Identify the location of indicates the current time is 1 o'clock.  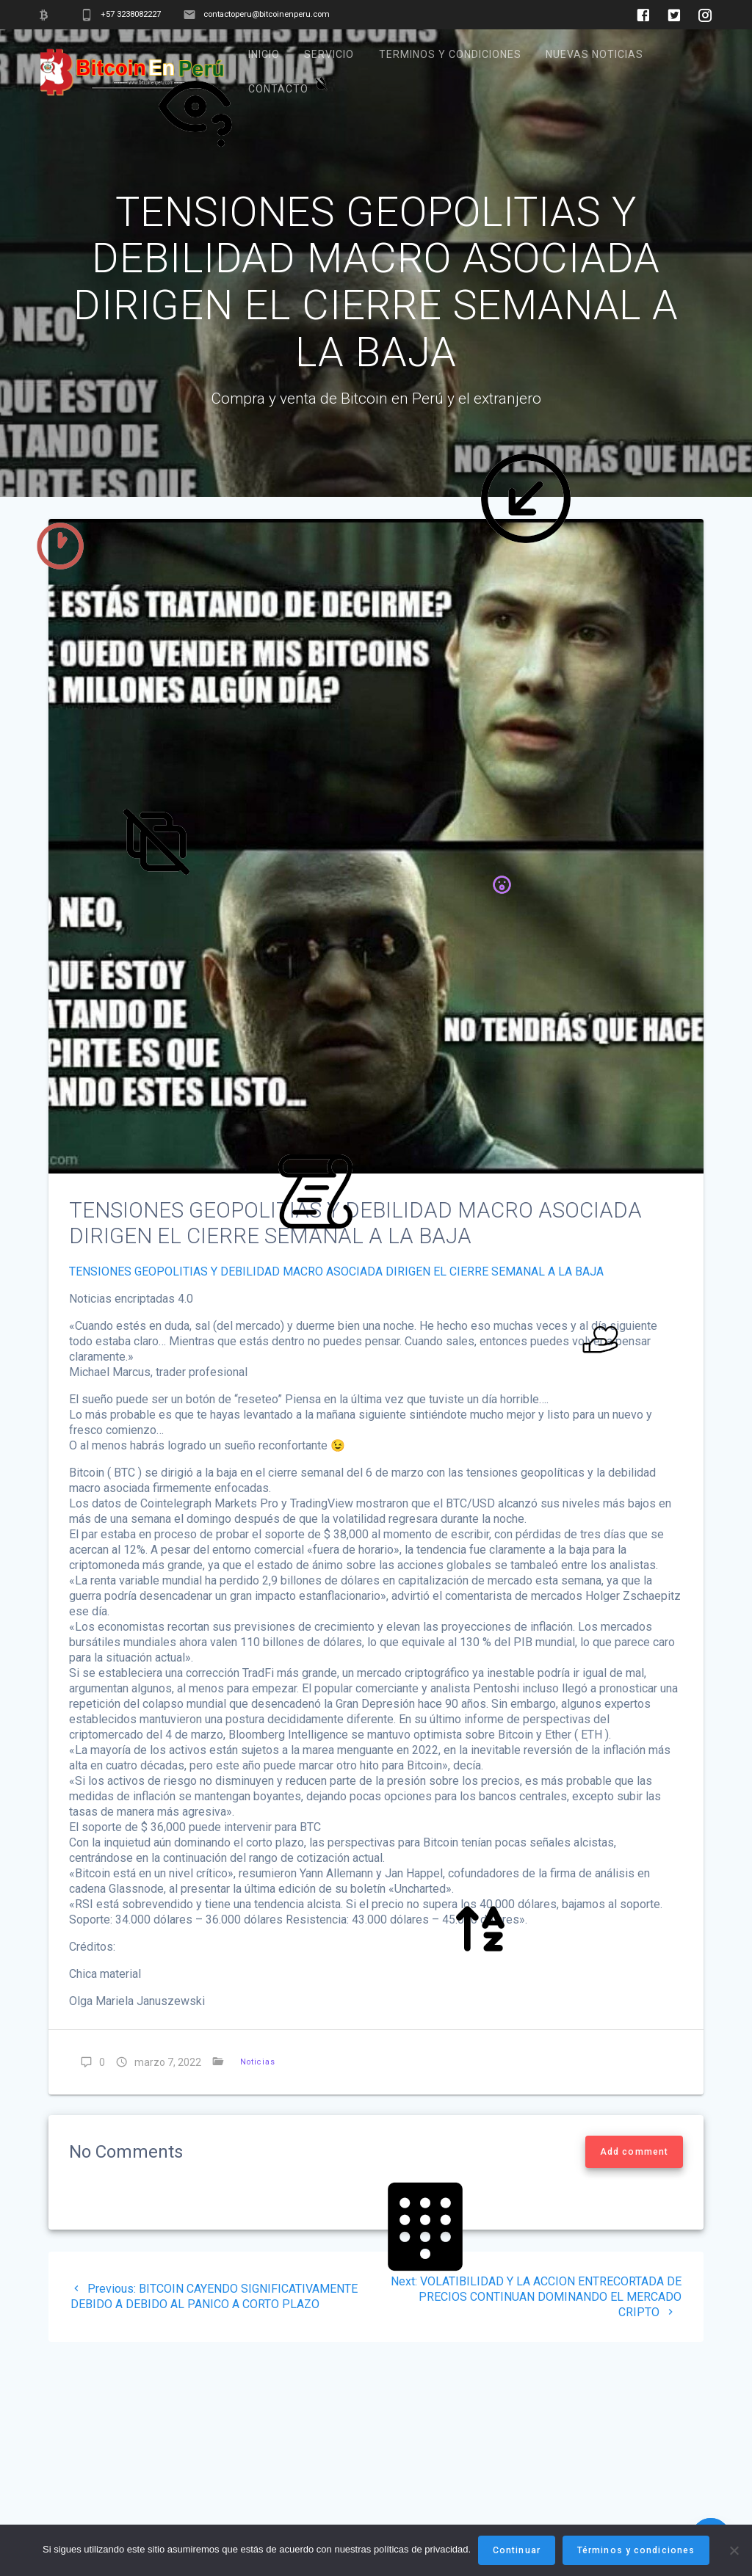
(60, 546).